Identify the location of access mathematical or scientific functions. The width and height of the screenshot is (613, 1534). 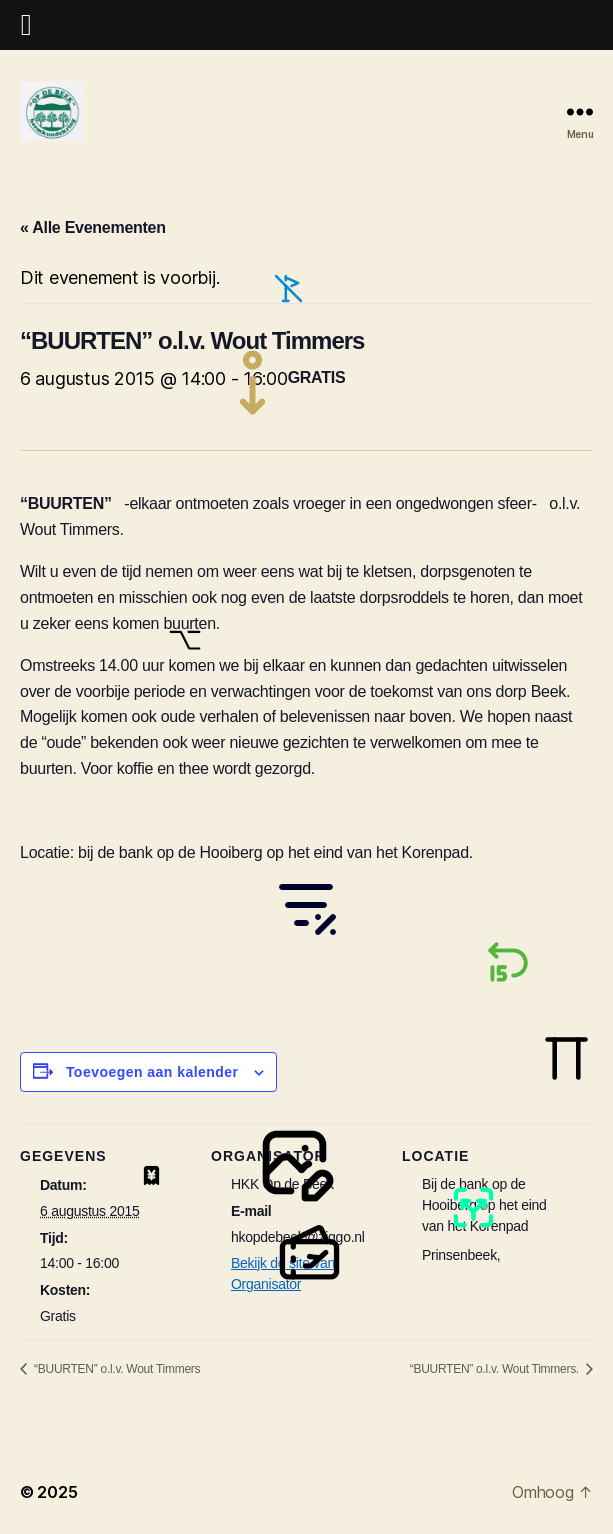
(566, 1058).